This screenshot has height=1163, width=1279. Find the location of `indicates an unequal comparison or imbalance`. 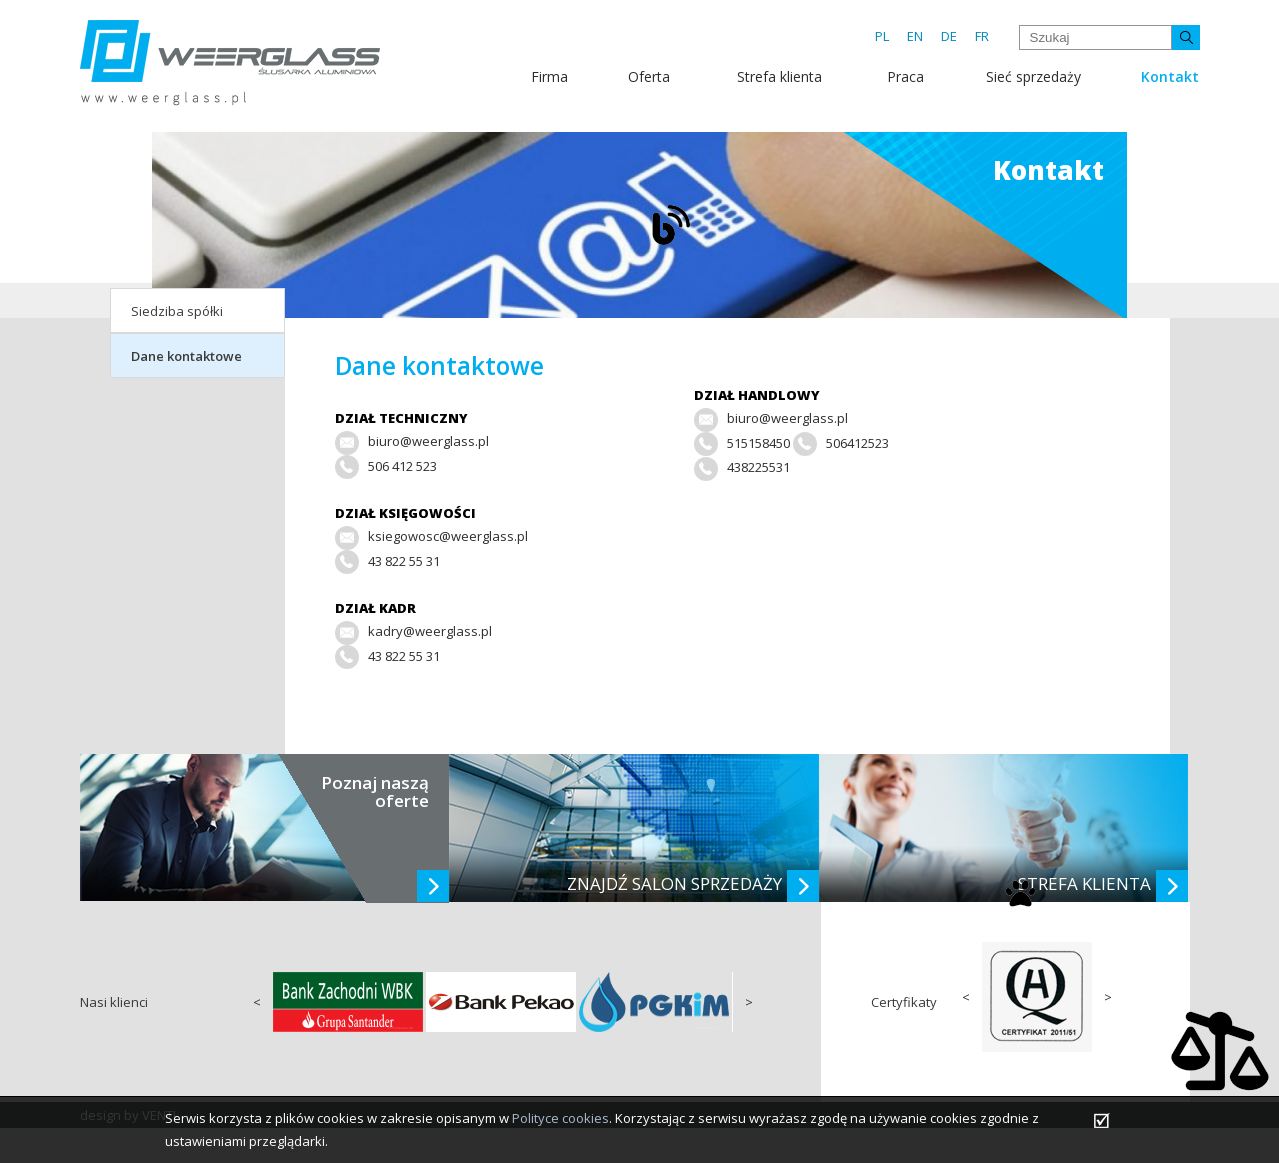

indicates an unequal comparison or imbalance is located at coordinates (1220, 1051).